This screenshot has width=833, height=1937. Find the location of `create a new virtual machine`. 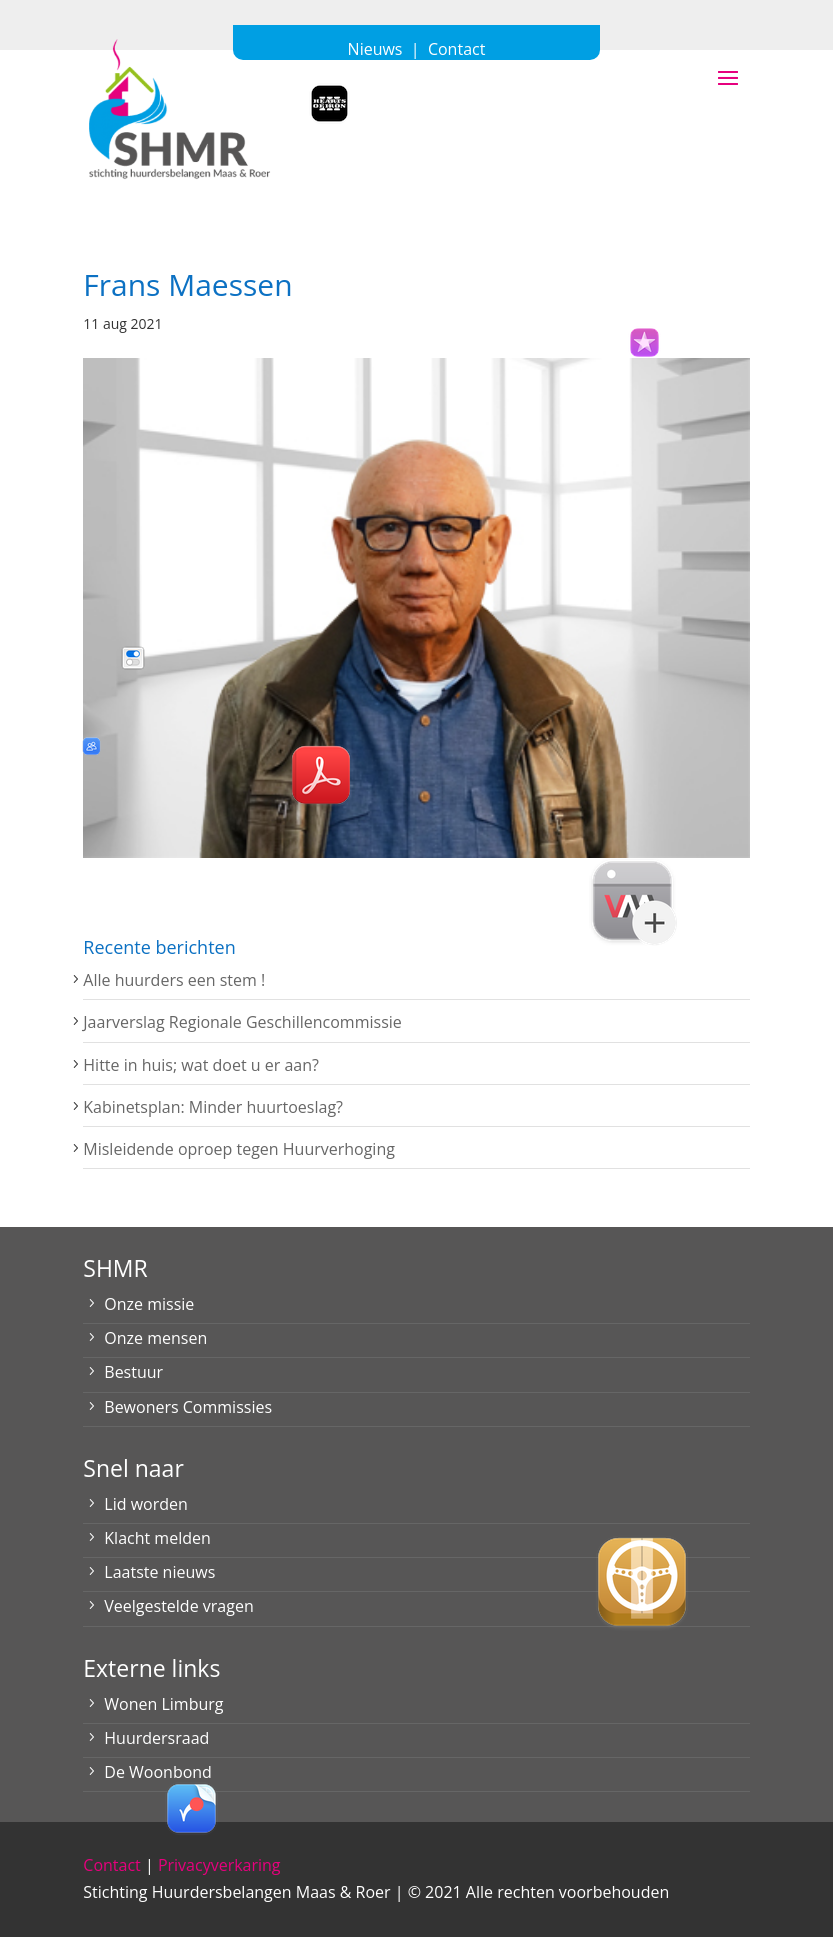

create a new virtual machine is located at coordinates (633, 902).